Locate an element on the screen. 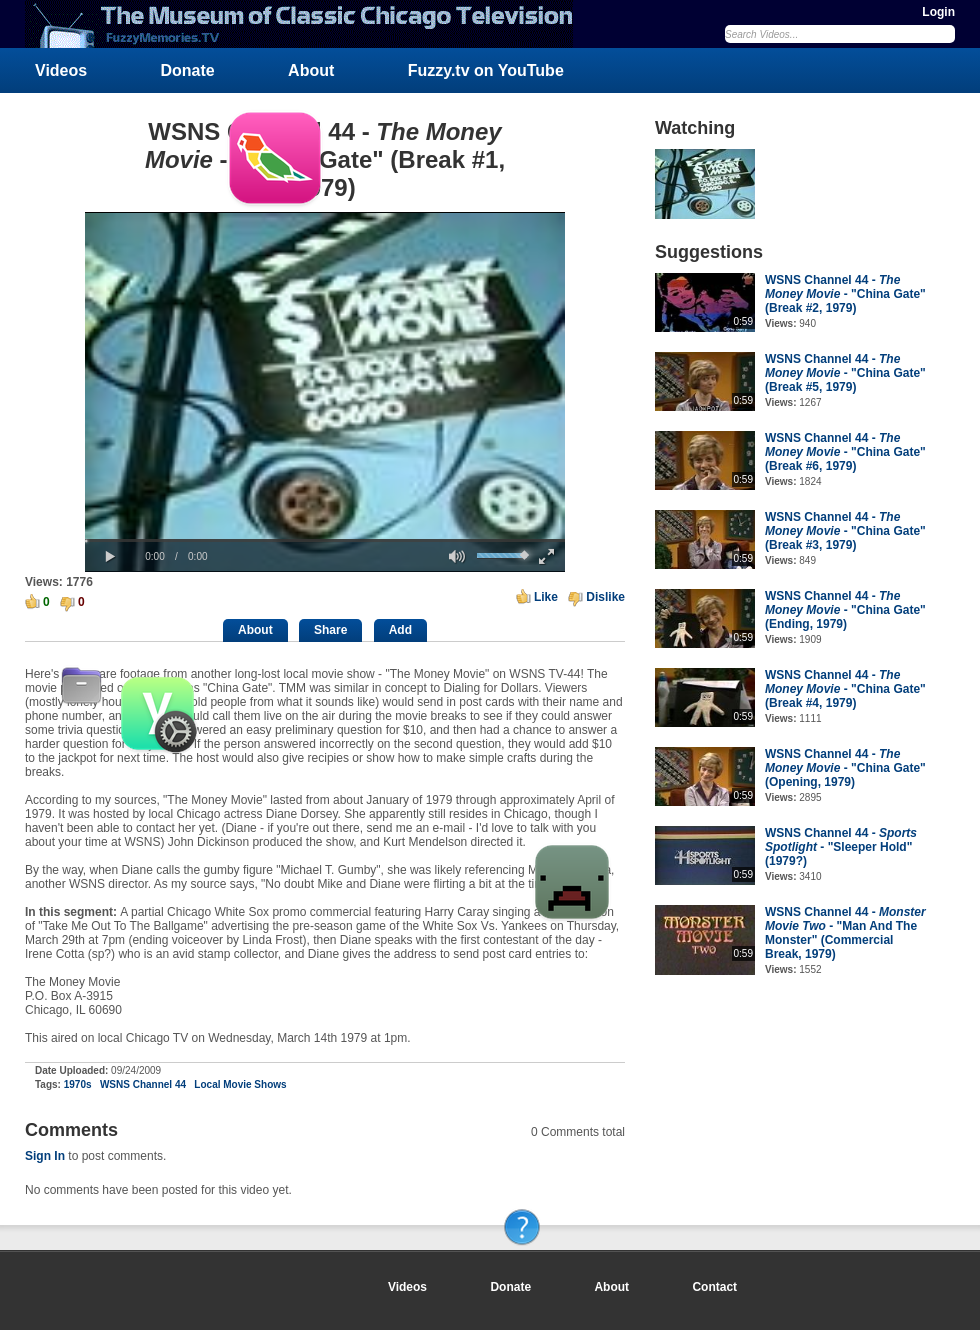 Image resolution: width=980 pixels, height=1330 pixels. open the file manager application is located at coordinates (81, 685).